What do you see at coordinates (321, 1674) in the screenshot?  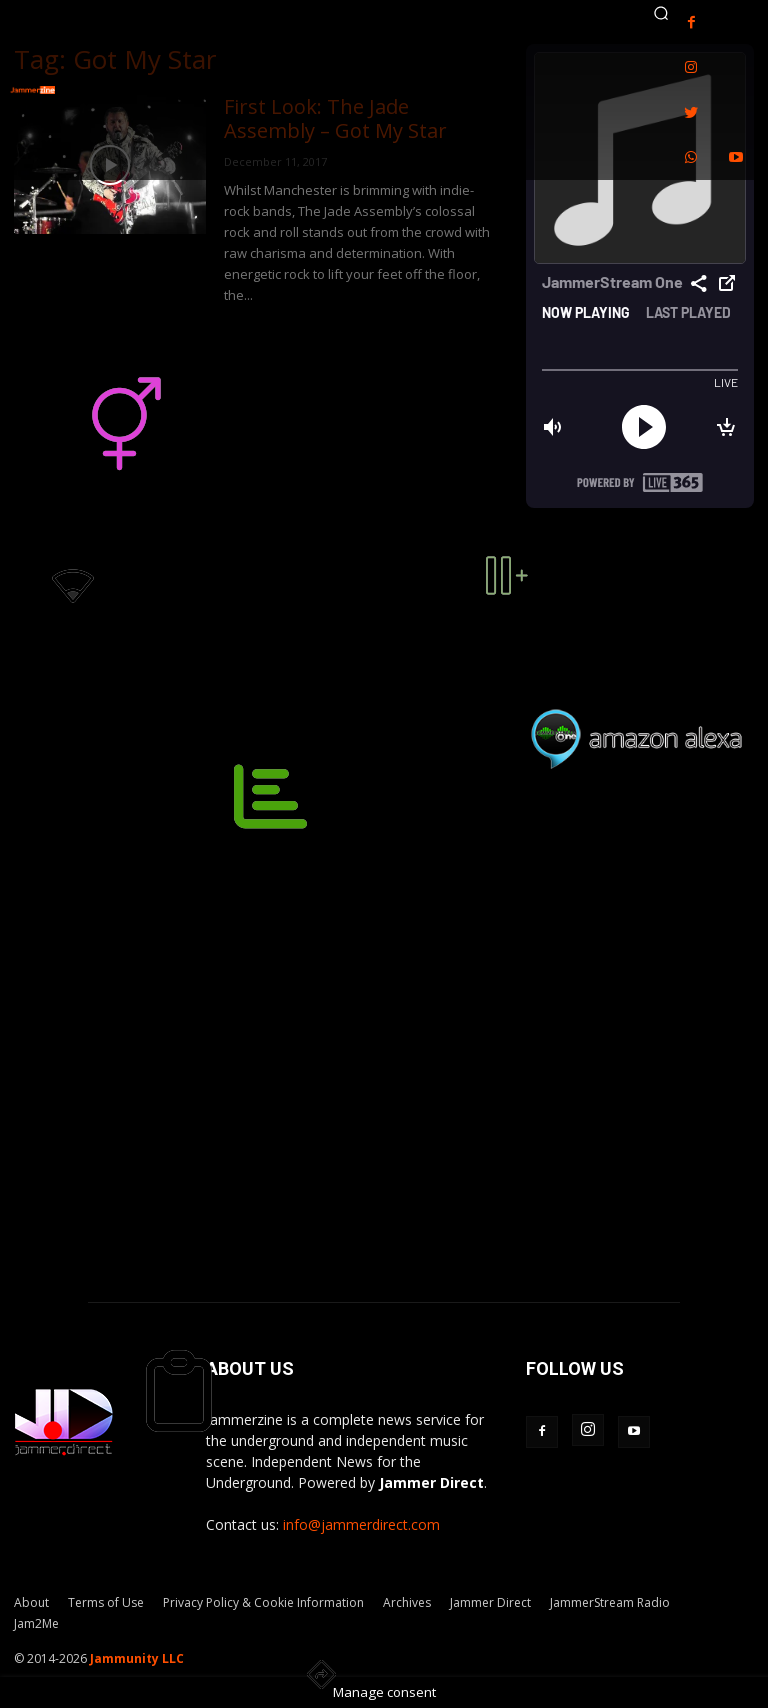 I see `indicates a turn or direction change ahead` at bounding box center [321, 1674].